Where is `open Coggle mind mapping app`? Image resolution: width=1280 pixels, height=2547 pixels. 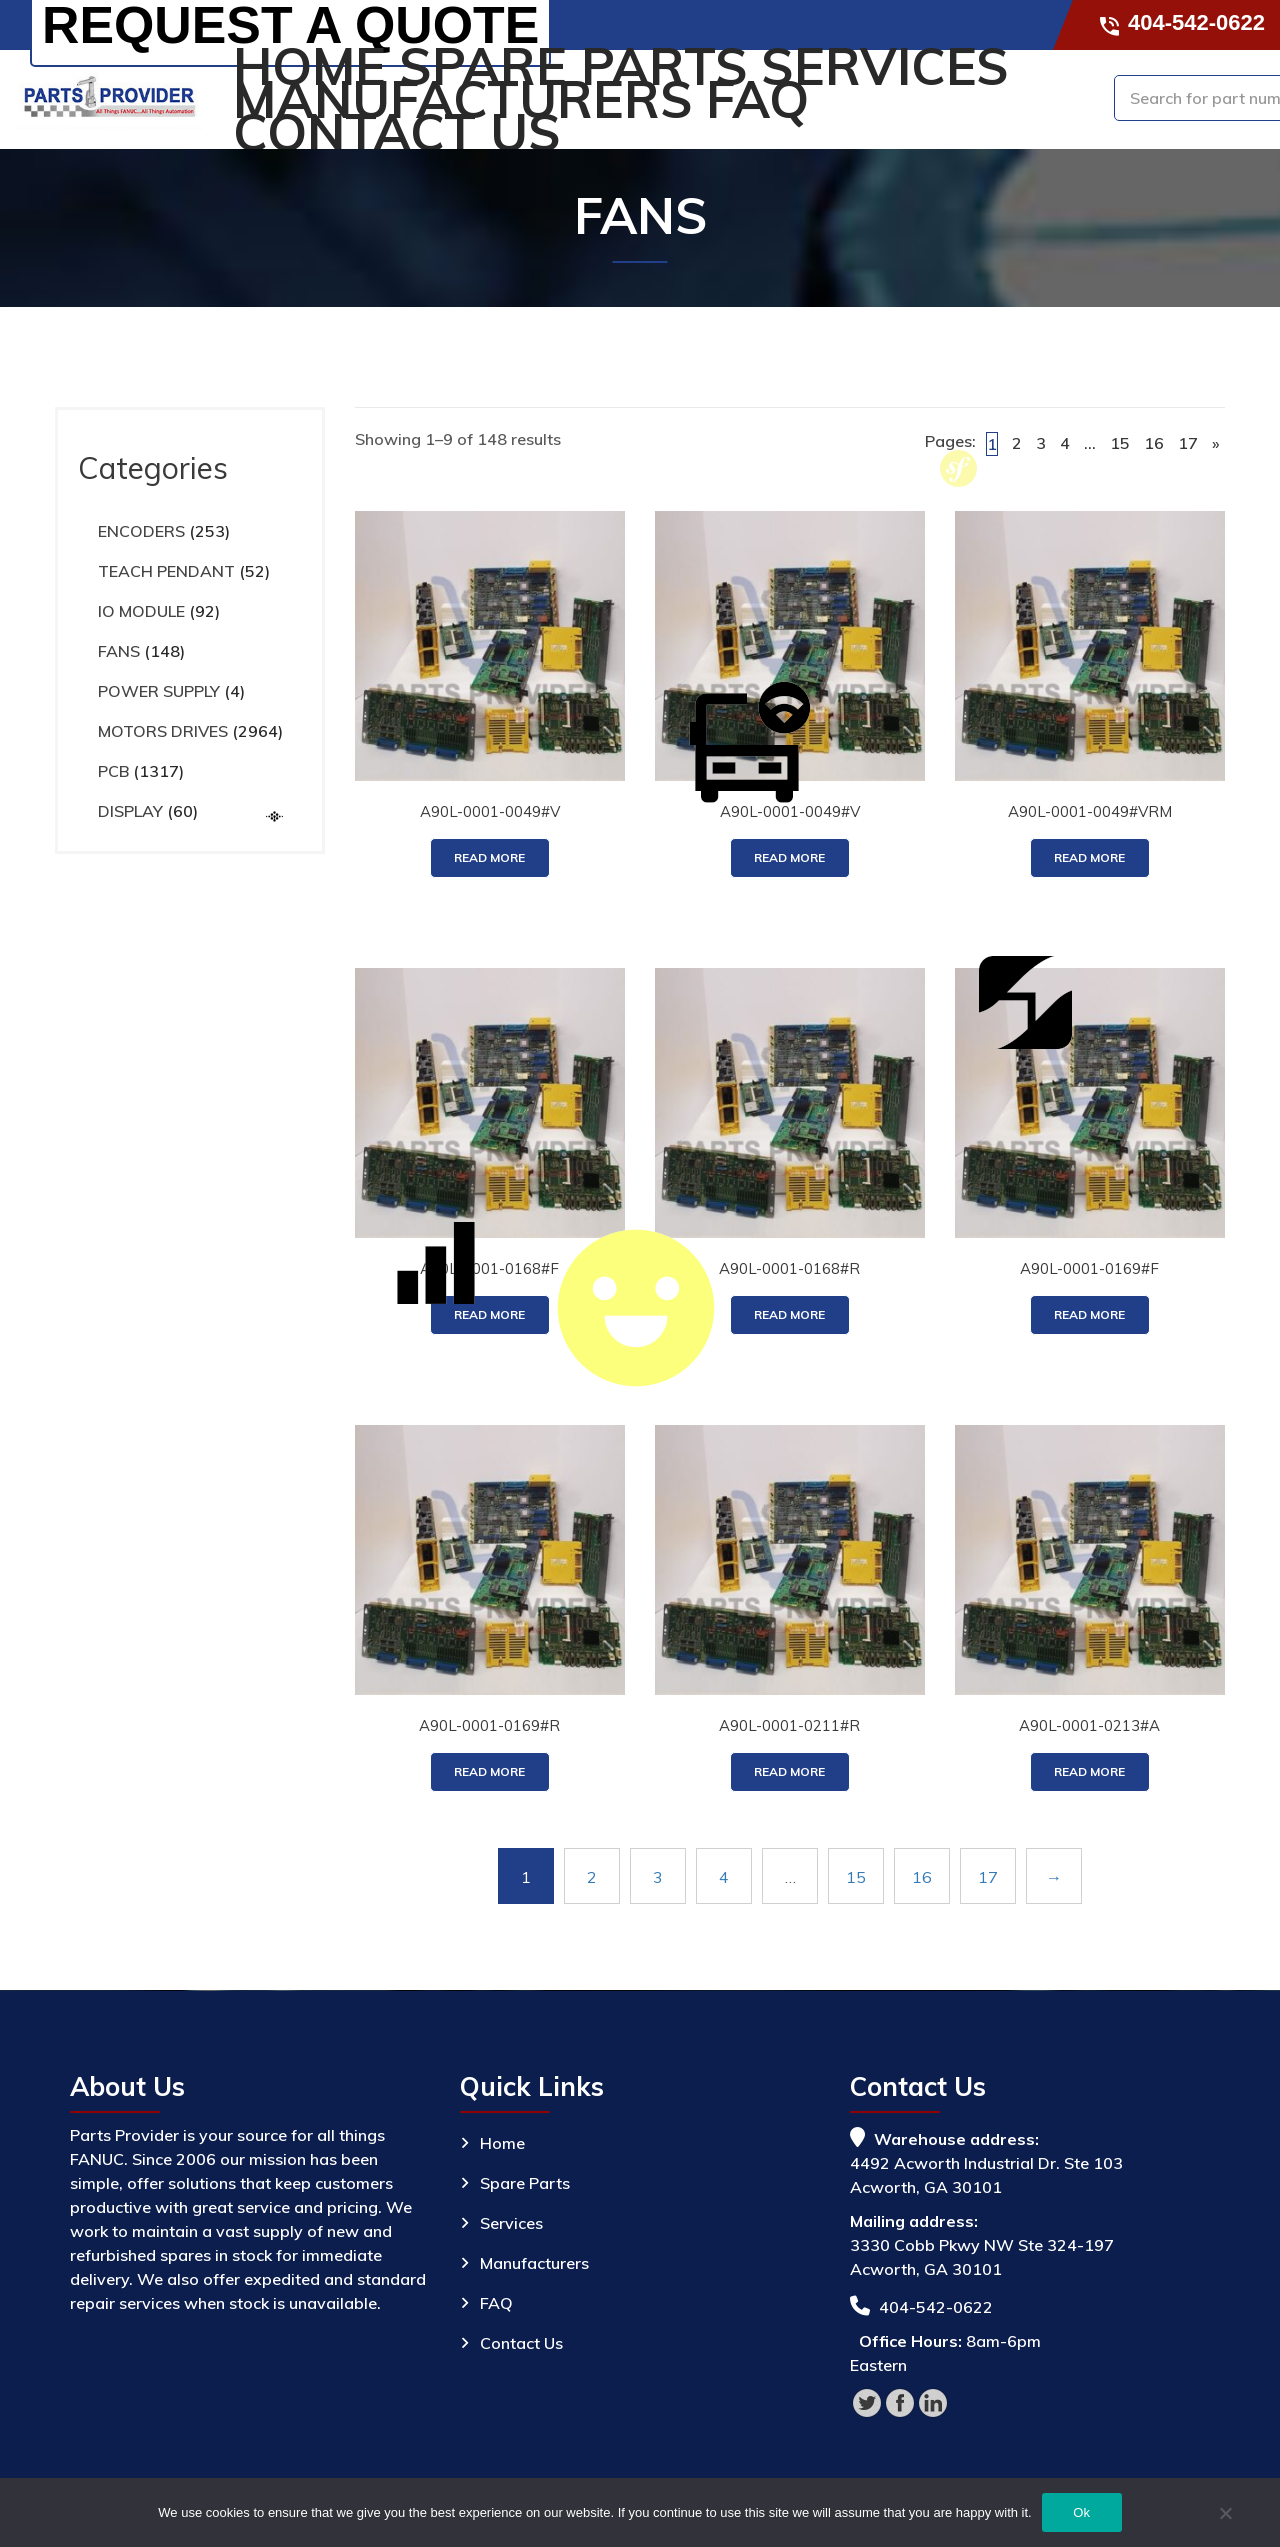 open Coggle mind mapping app is located at coordinates (1025, 1002).